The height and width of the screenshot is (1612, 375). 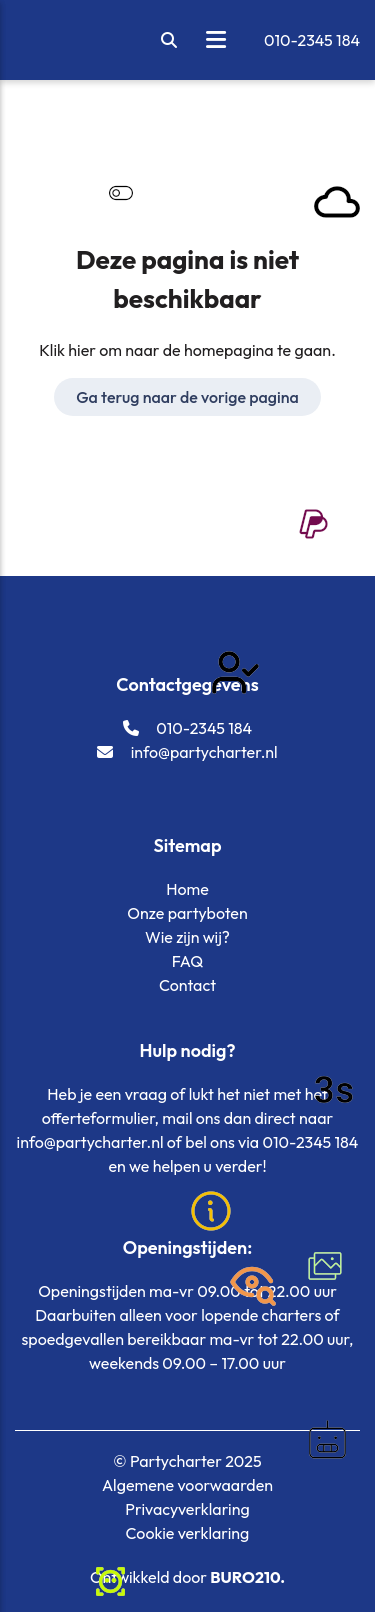 I want to click on verify or approve a user account, so click(x=235, y=672).